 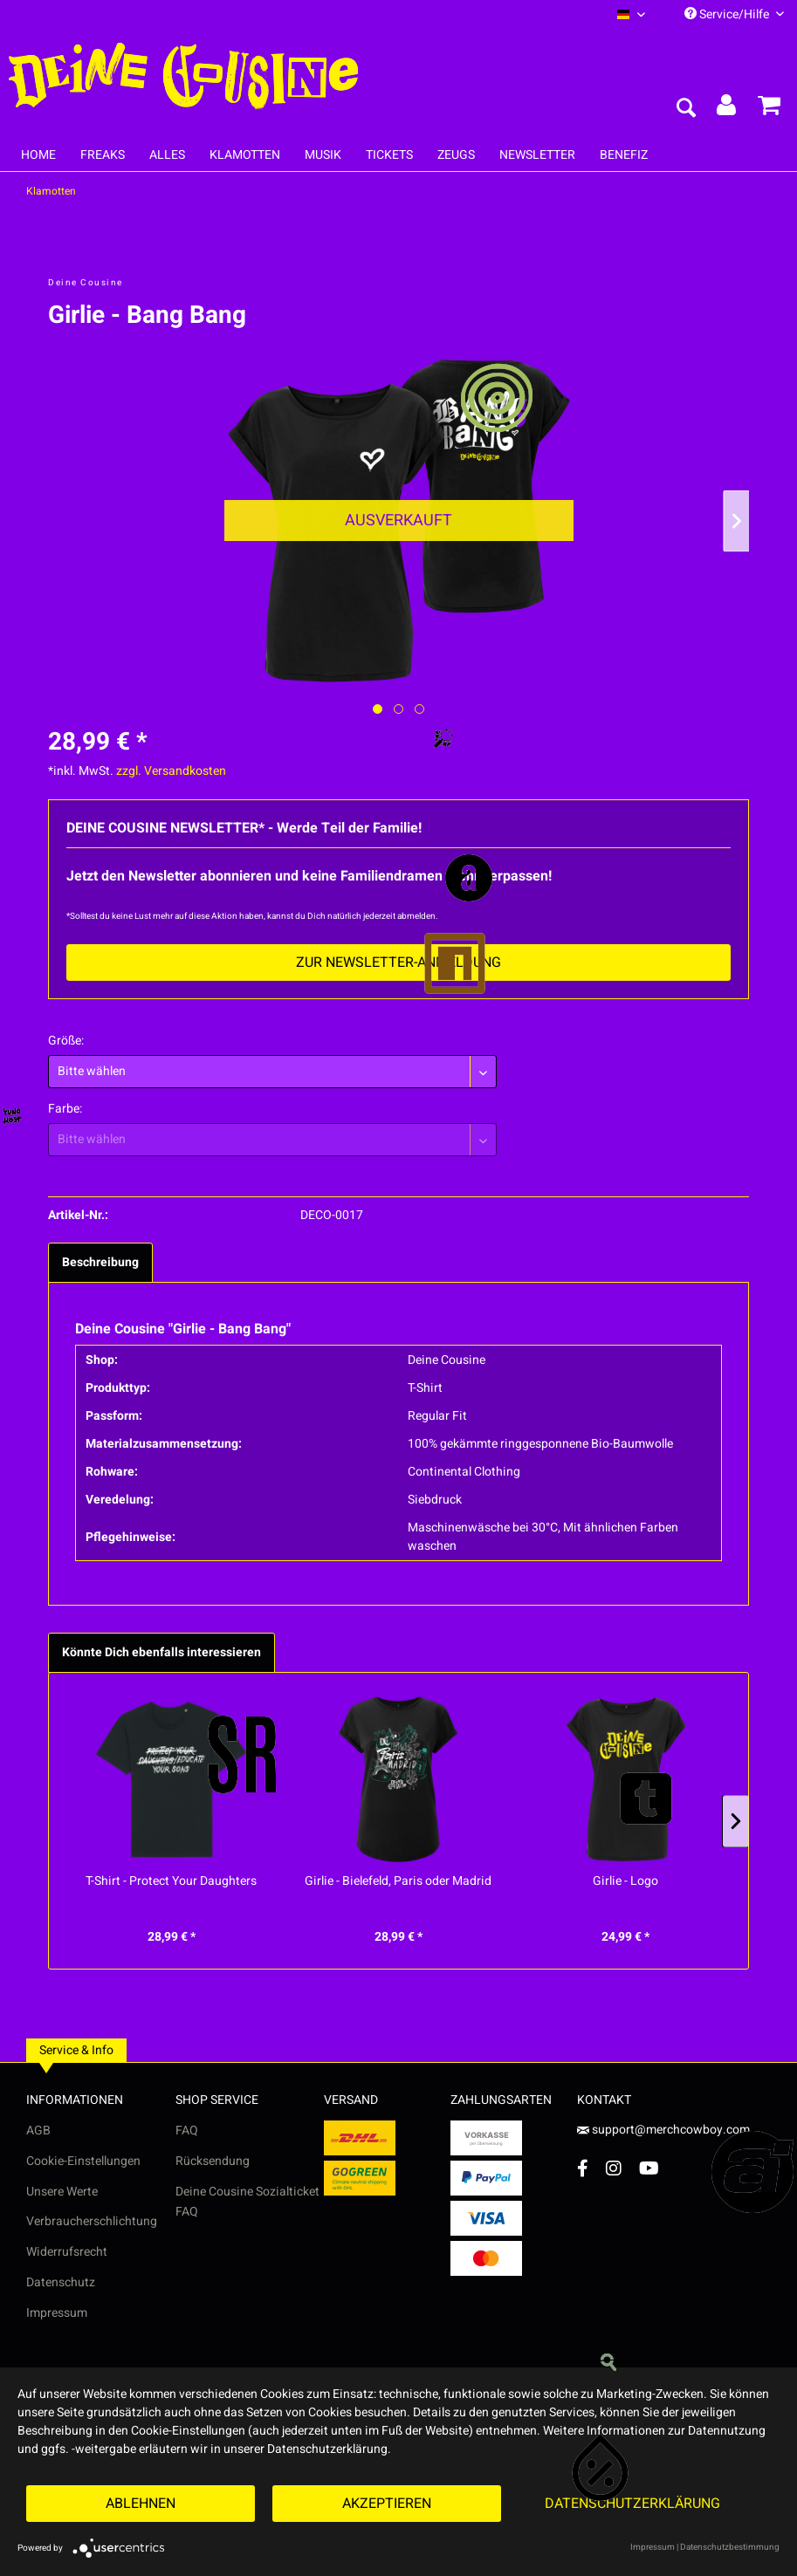 What do you see at coordinates (469, 878) in the screenshot?
I see `visit alamy stock photo website` at bounding box center [469, 878].